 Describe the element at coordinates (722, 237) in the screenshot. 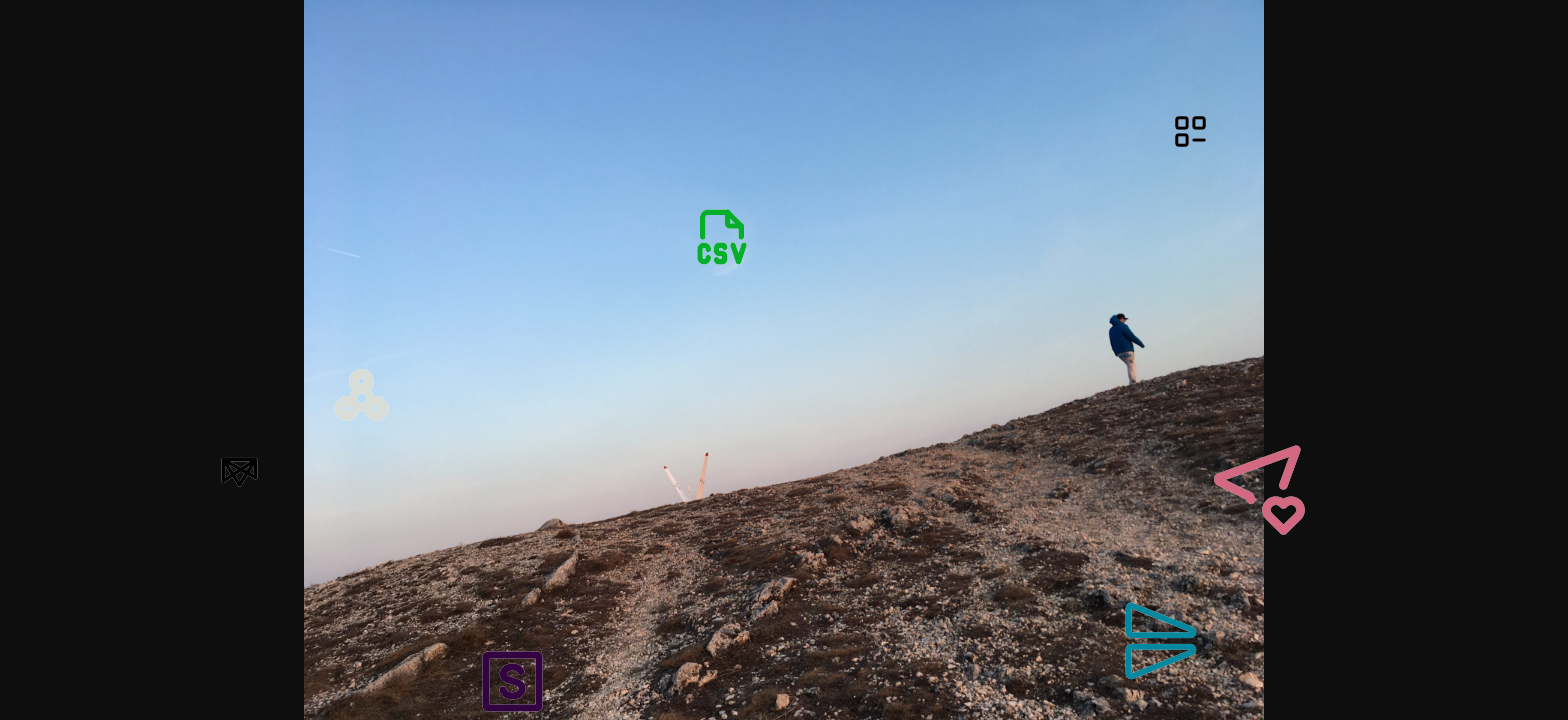

I see `indicates a CSV file type` at that location.